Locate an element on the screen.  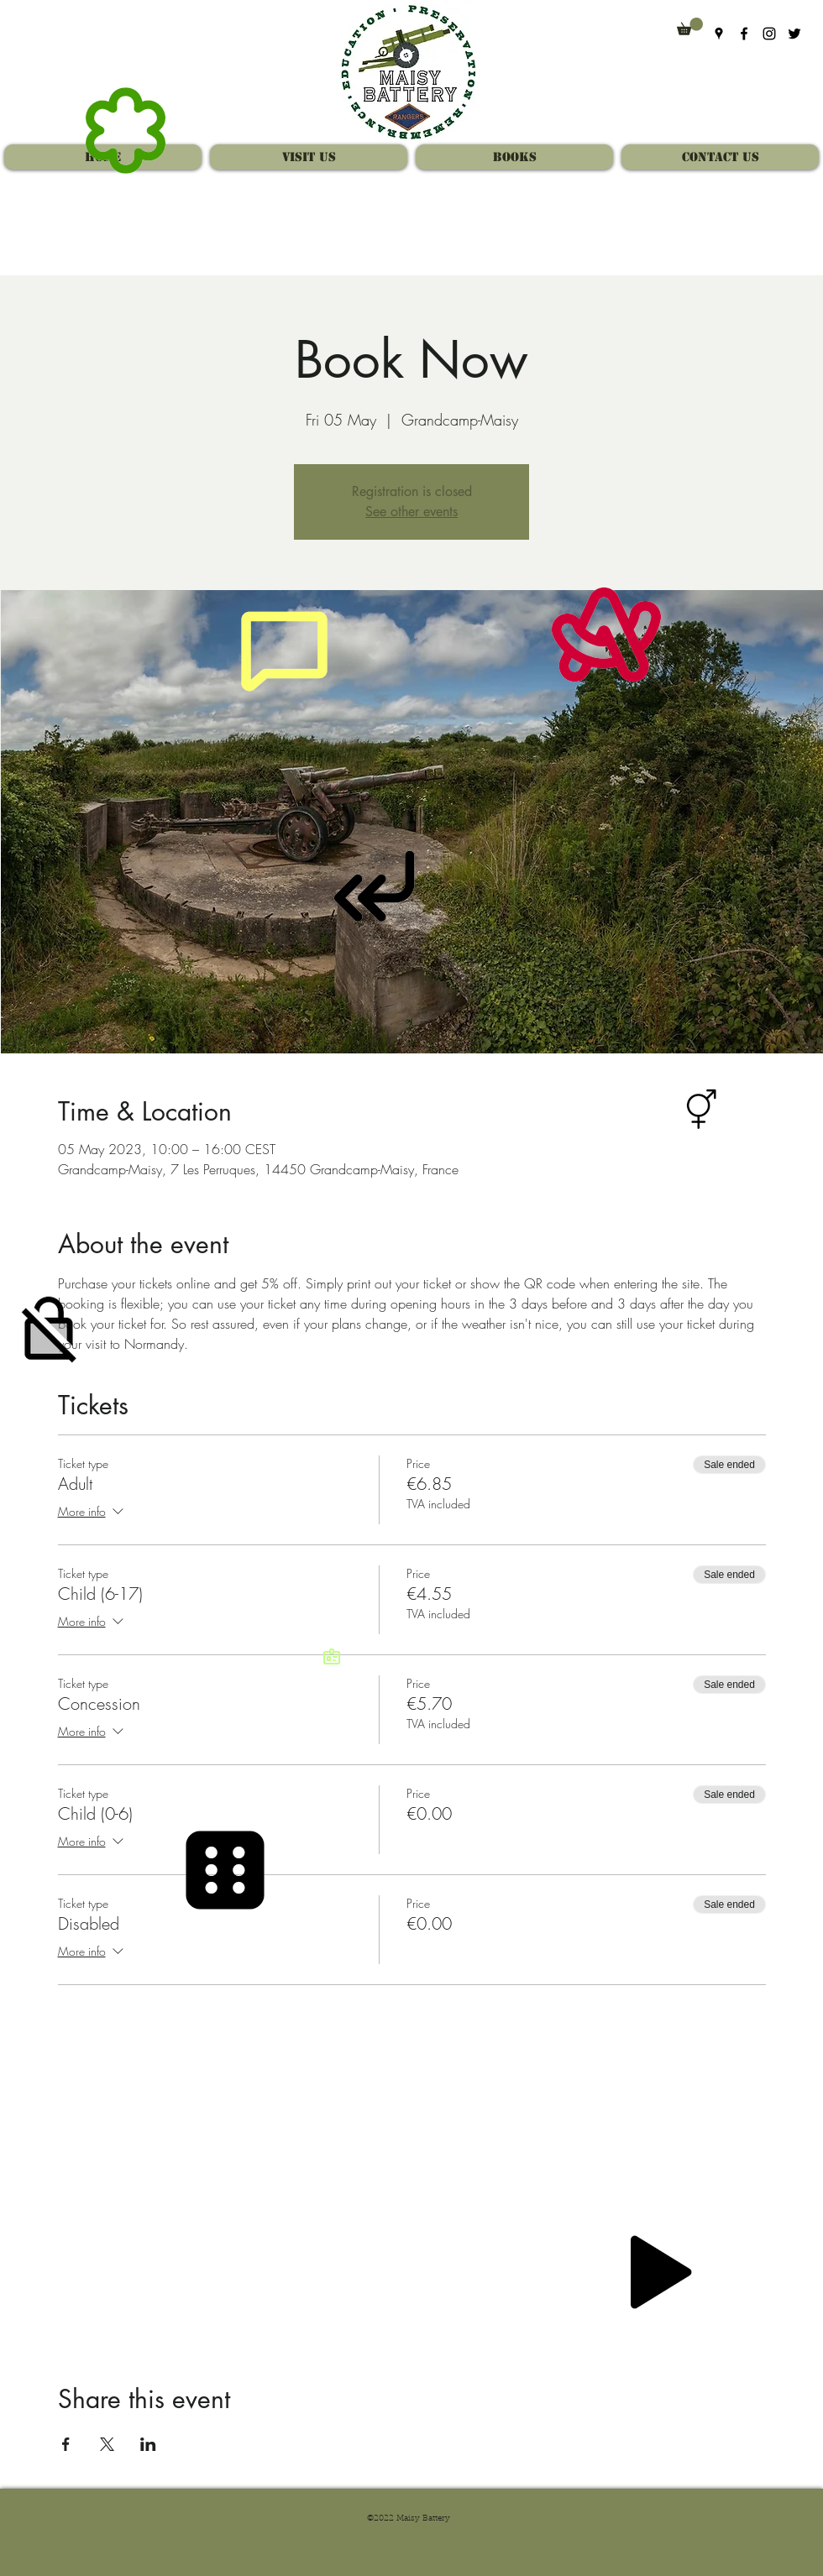
view your profile or identification is located at coordinates (332, 1657).